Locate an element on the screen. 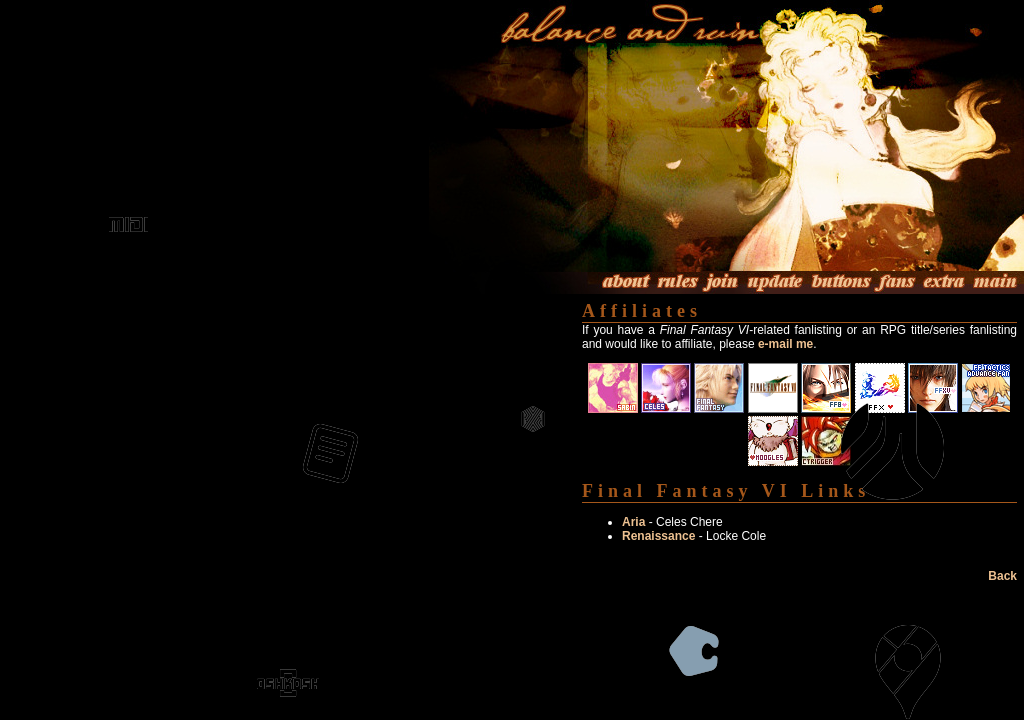 This screenshot has height=720, width=1024. visit read.cv profile or portfolio is located at coordinates (330, 453).